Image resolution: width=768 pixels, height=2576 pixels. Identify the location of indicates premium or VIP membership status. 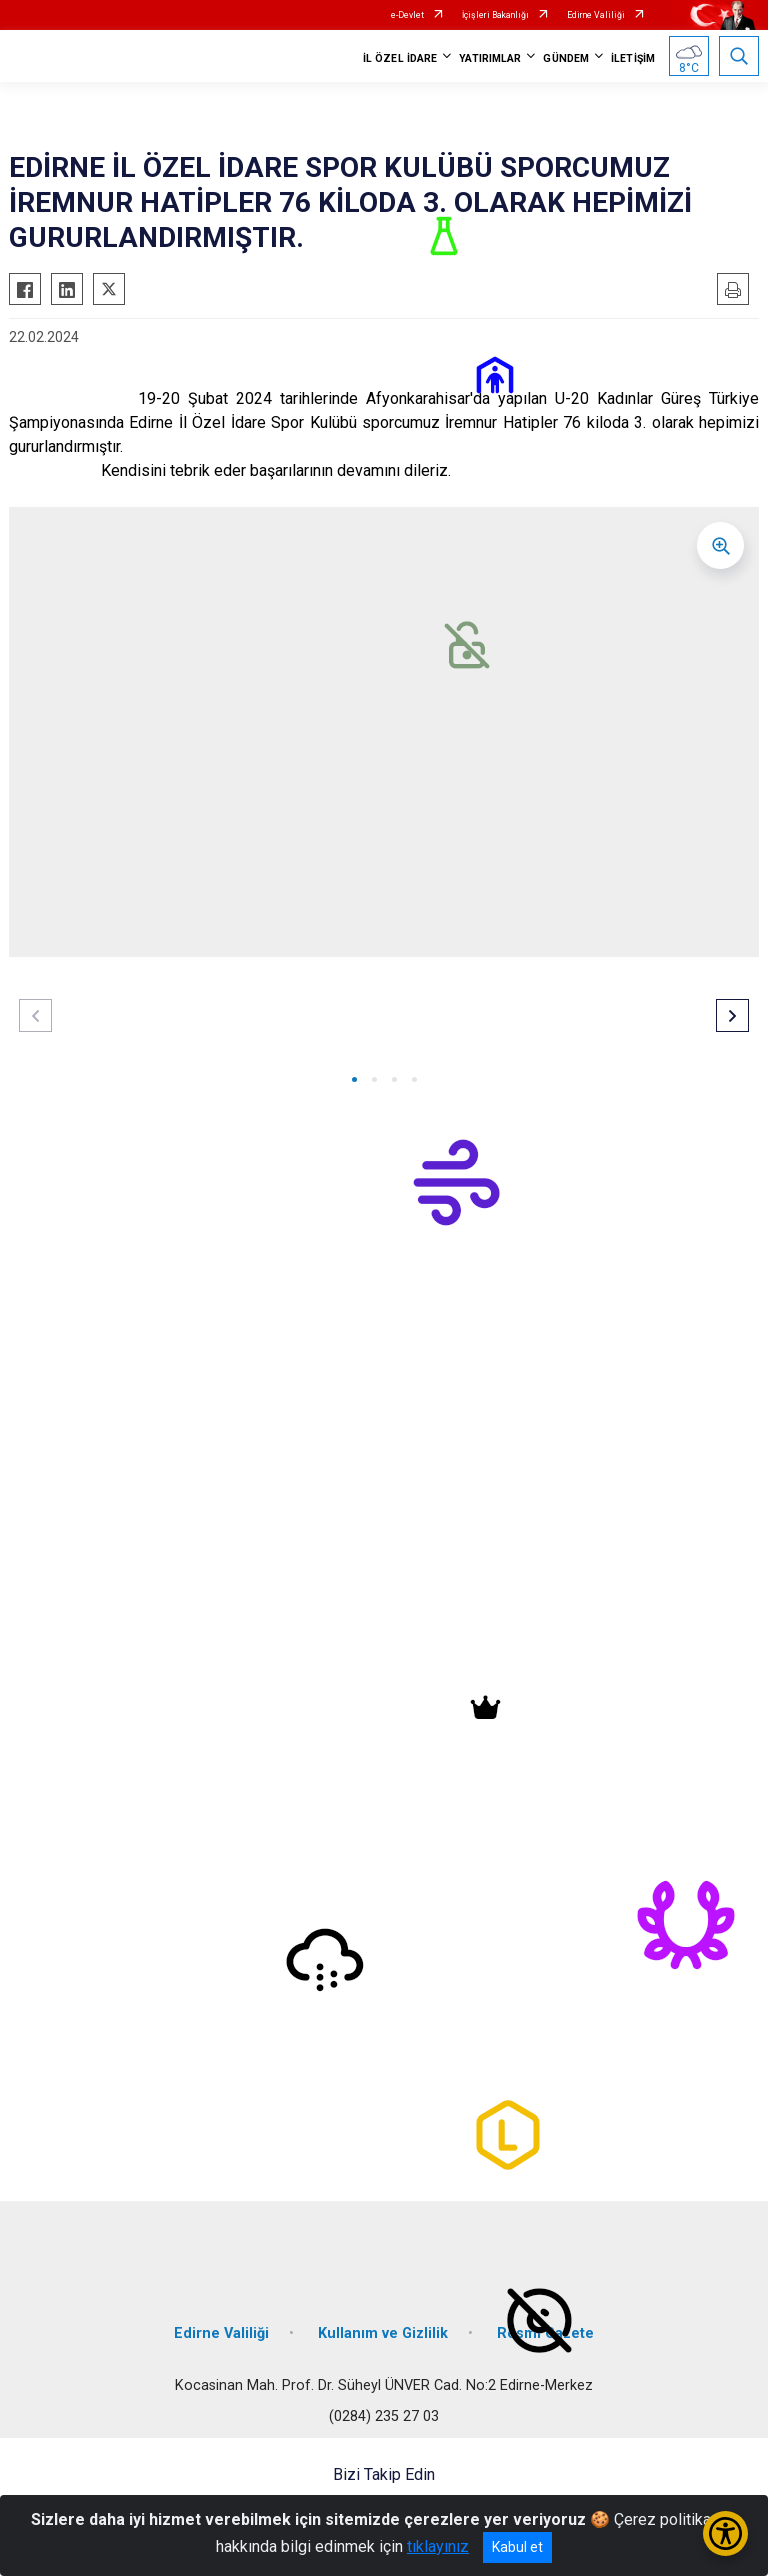
(485, 1708).